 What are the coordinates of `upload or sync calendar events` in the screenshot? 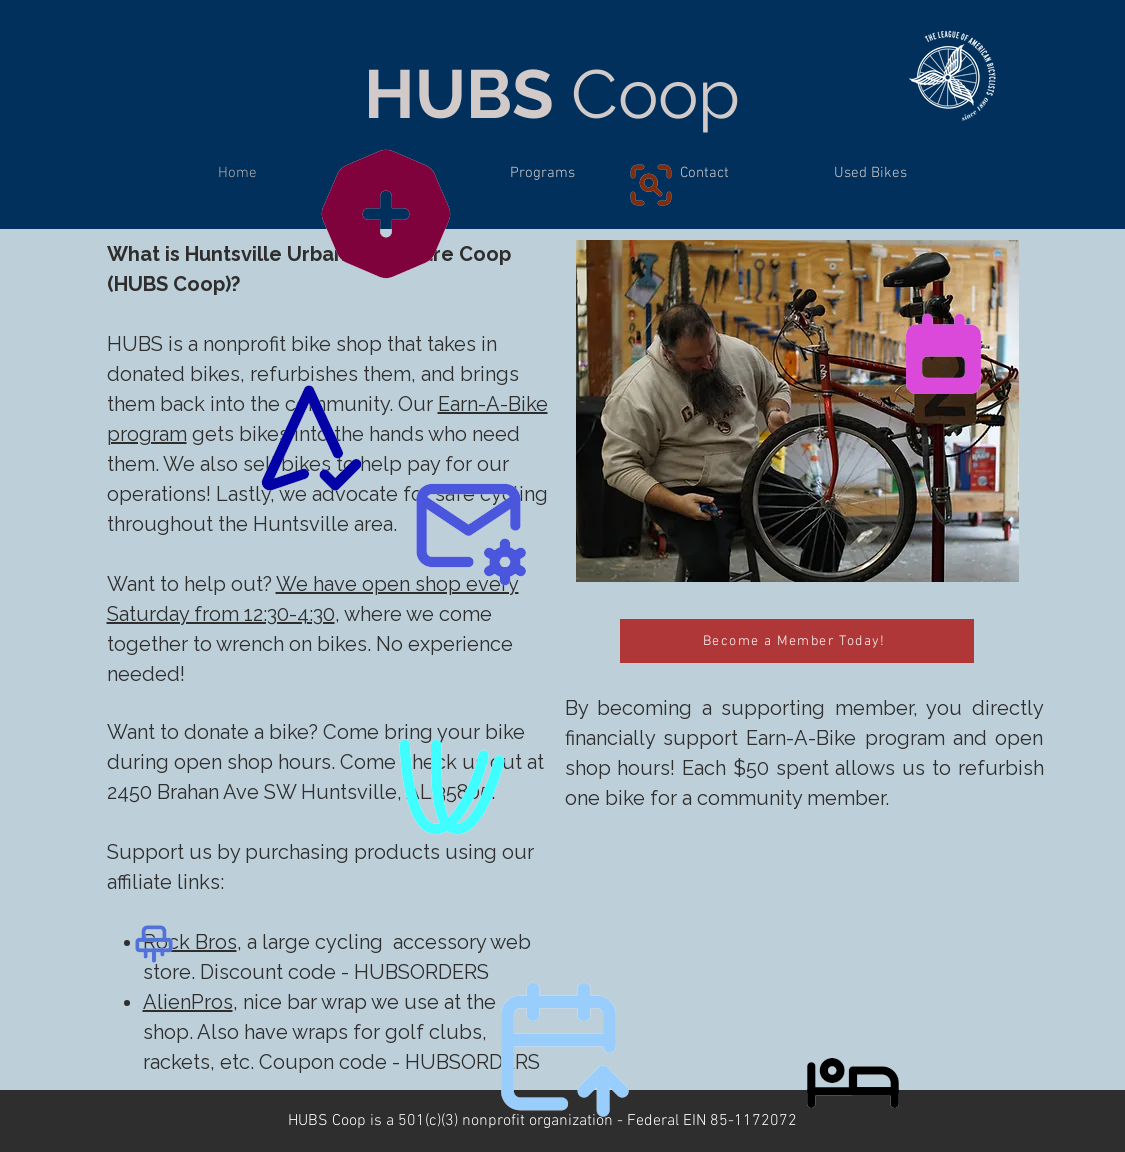 It's located at (558, 1046).